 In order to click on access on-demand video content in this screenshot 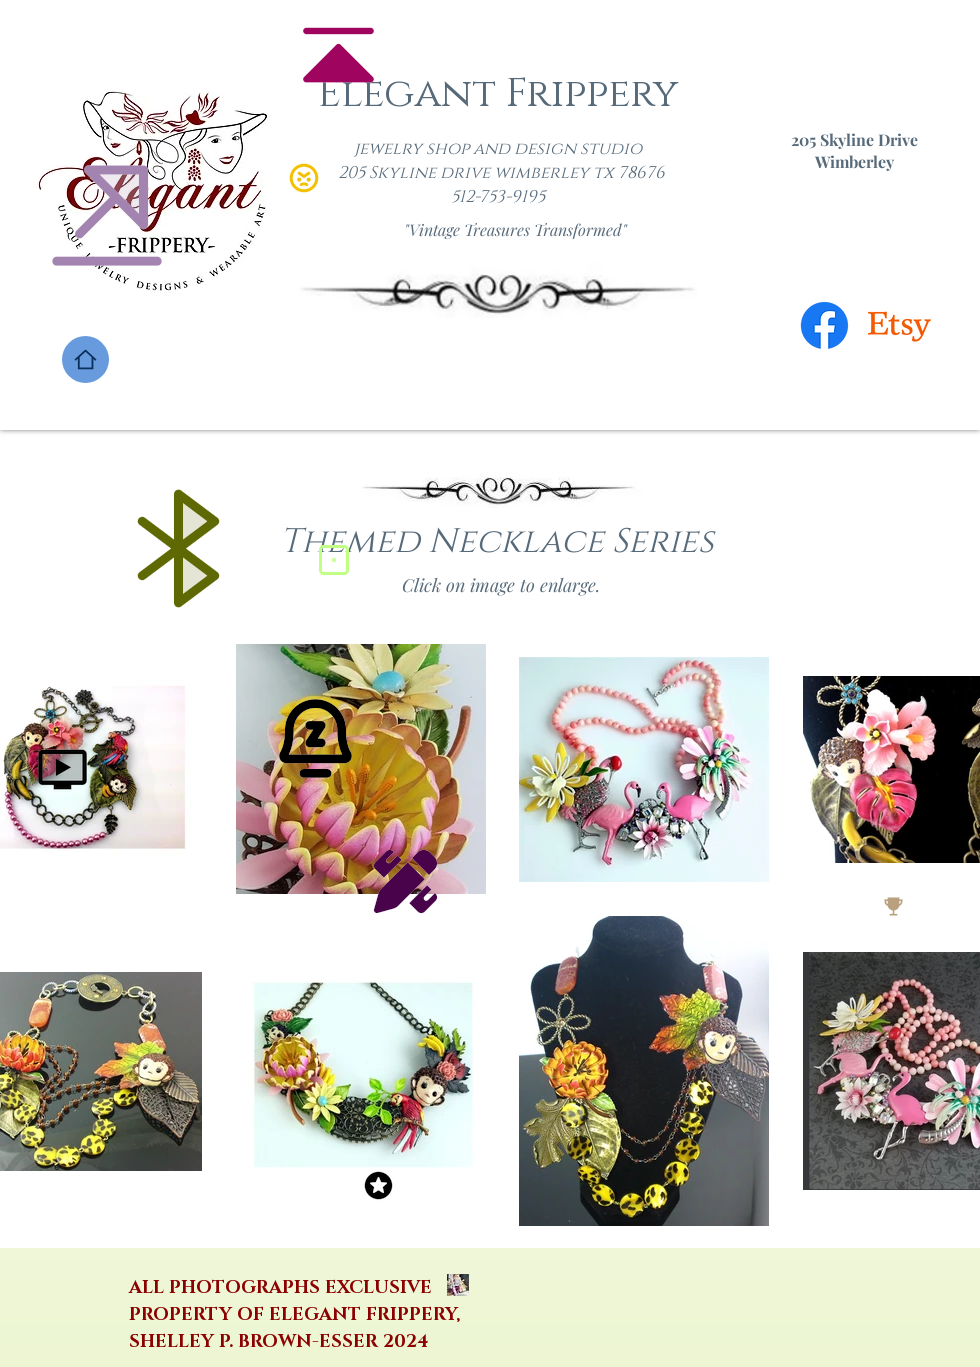, I will do `click(62, 769)`.